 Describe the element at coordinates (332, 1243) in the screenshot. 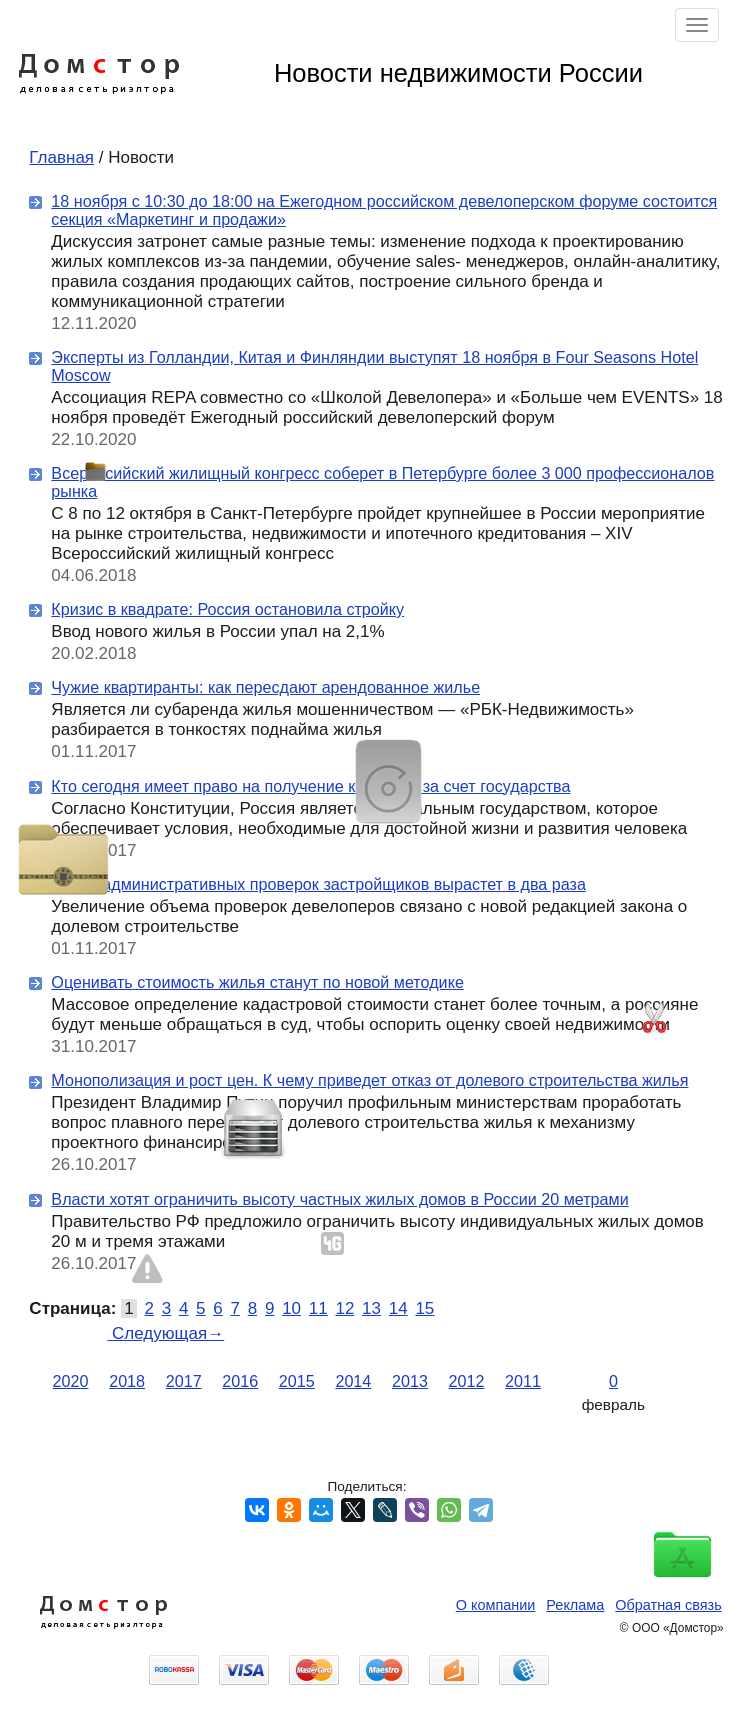

I see `indicates active 4G cellular network connection` at that location.